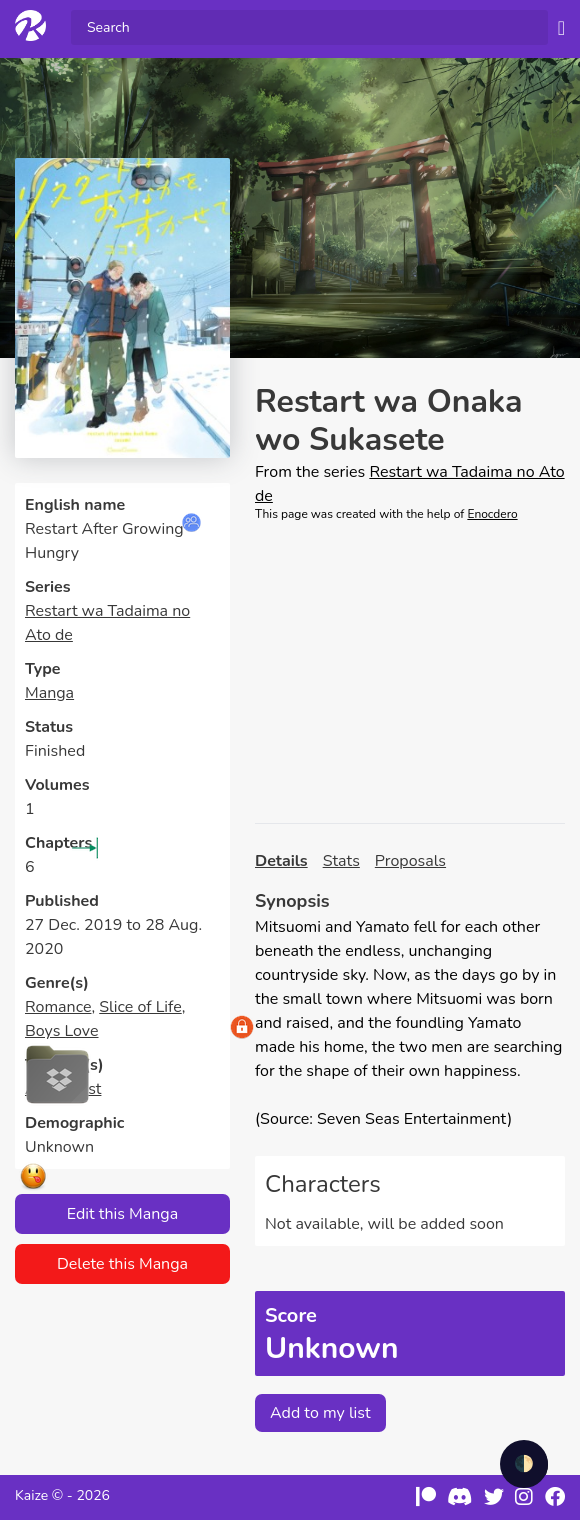 Image resolution: width=580 pixels, height=1520 pixels. I want to click on open your dropbox synced folder, so click(57, 1074).